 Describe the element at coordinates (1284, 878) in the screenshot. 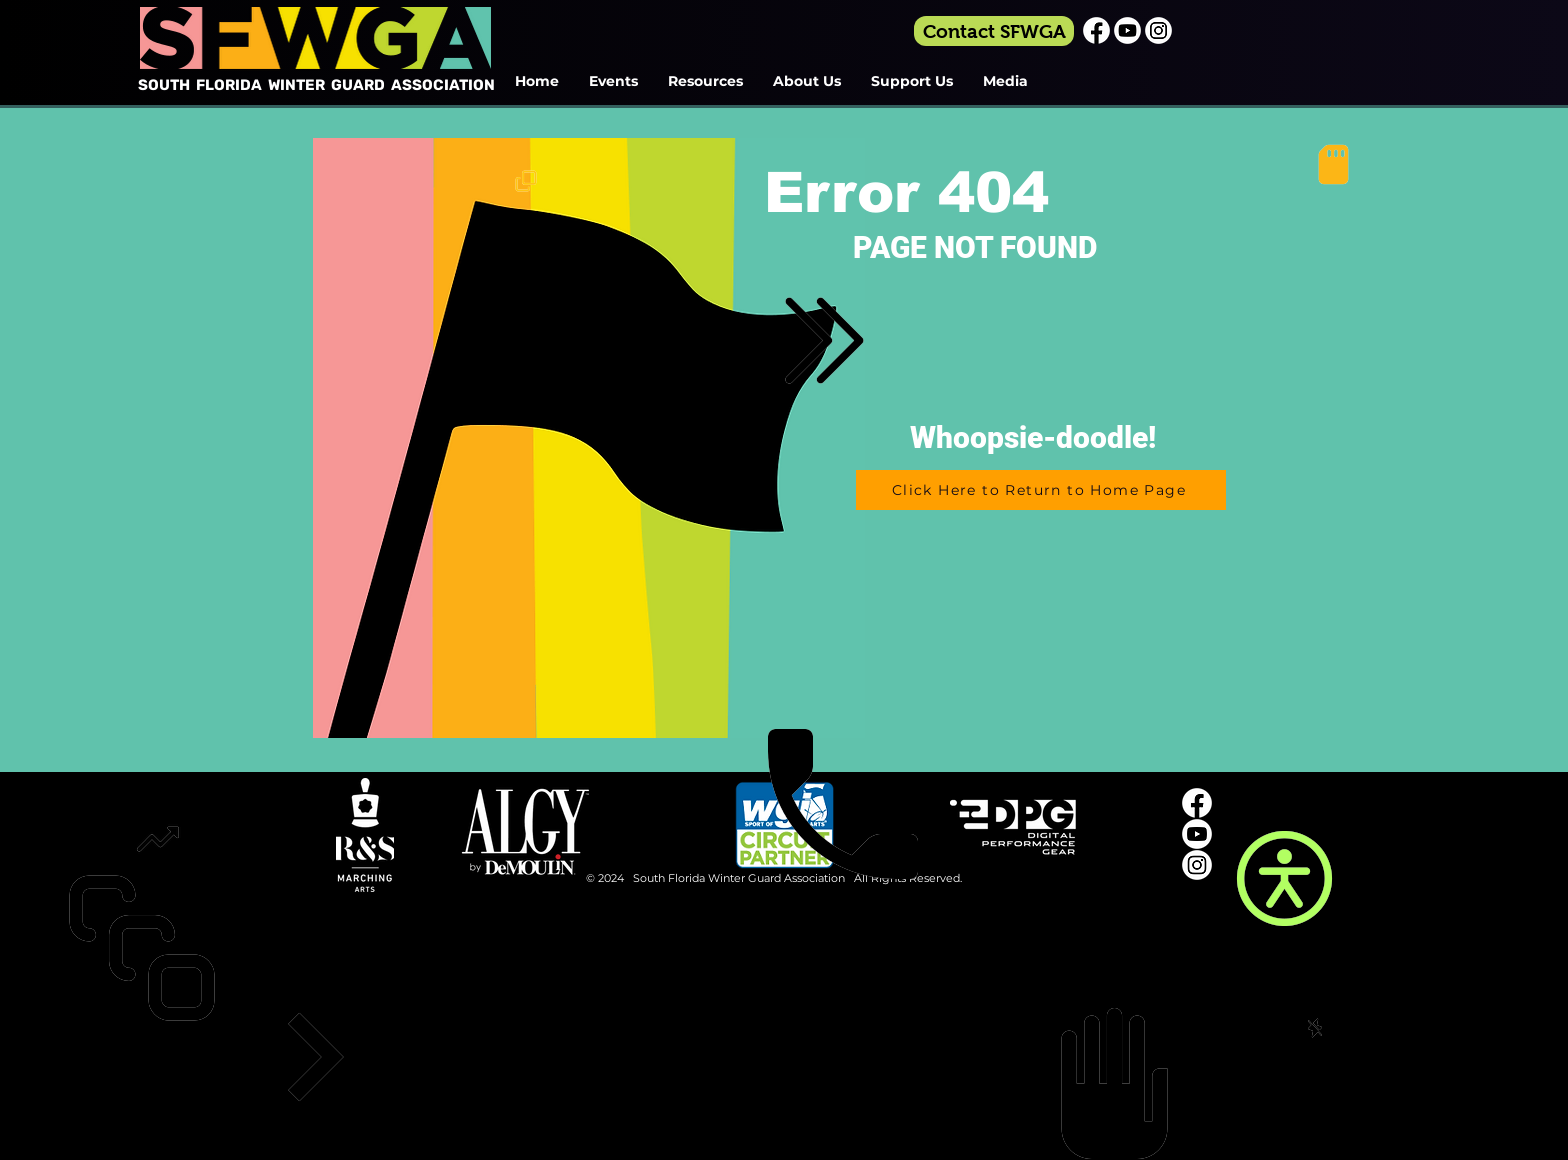

I see `view user profile` at that location.